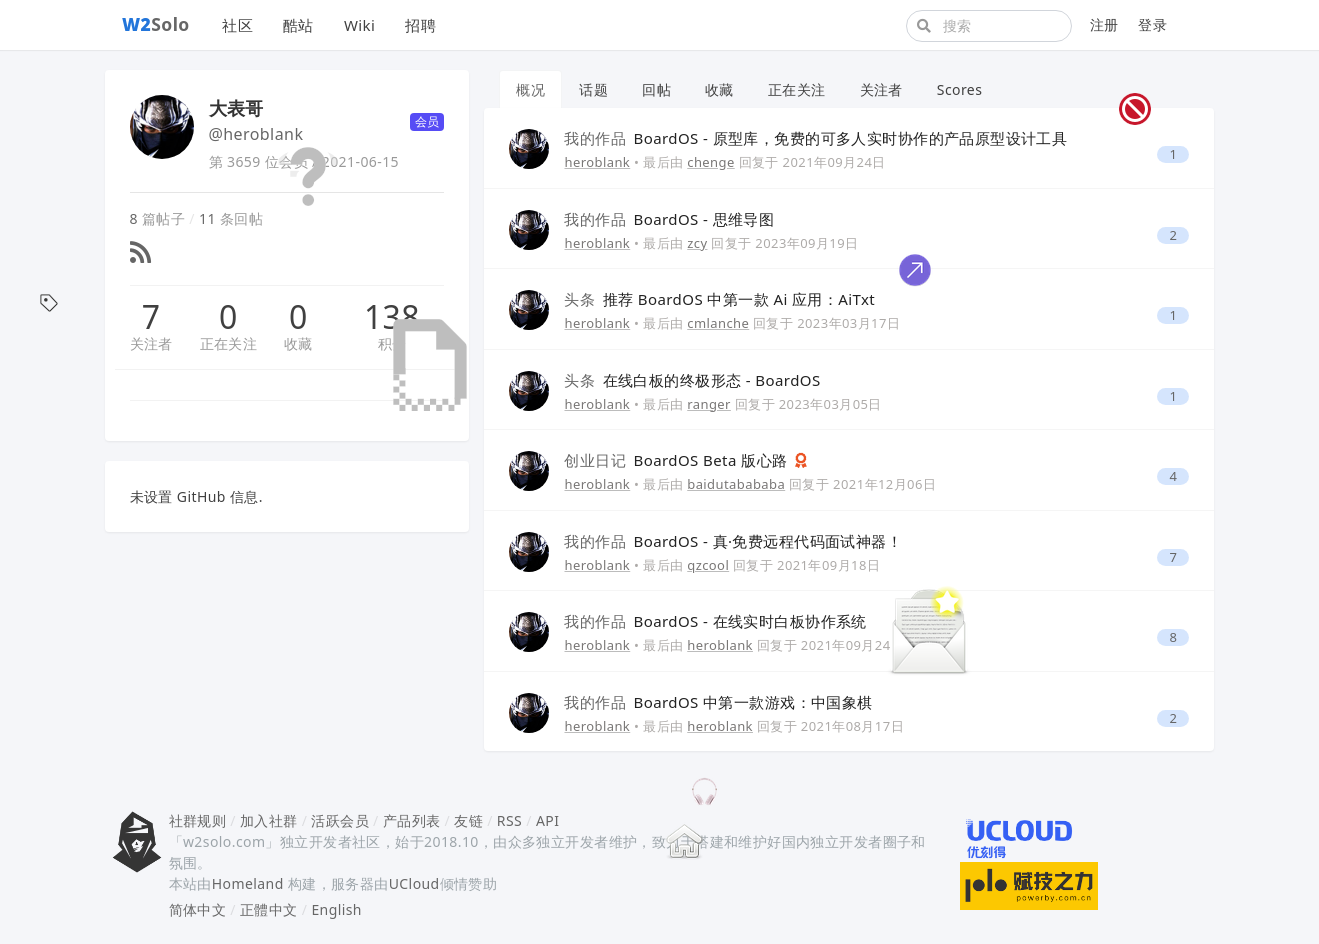  What do you see at coordinates (684, 841) in the screenshot?
I see `navigate to home screen` at bounding box center [684, 841].